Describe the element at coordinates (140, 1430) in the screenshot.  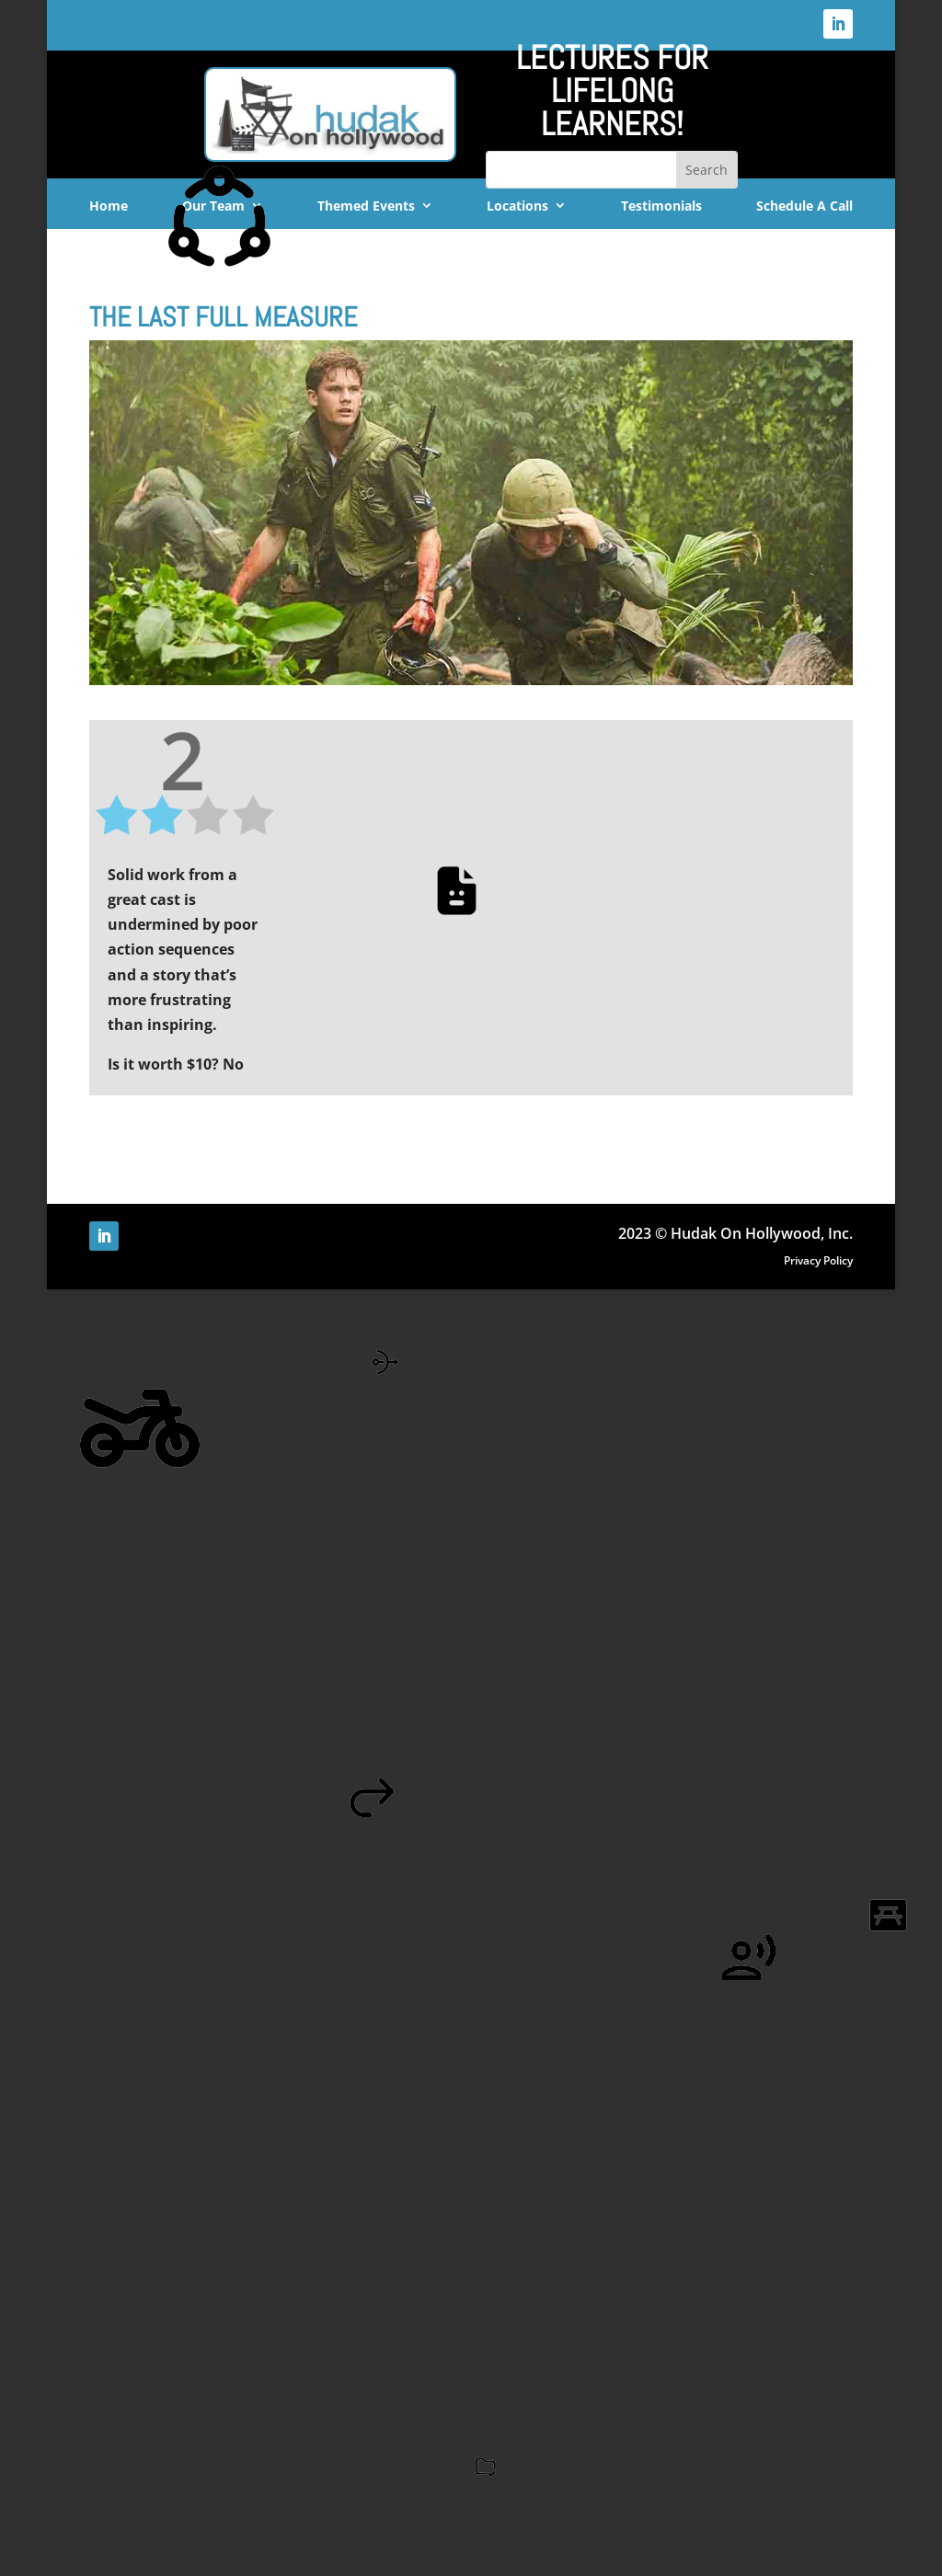
I see `select motorcycle as vehicle type` at that location.